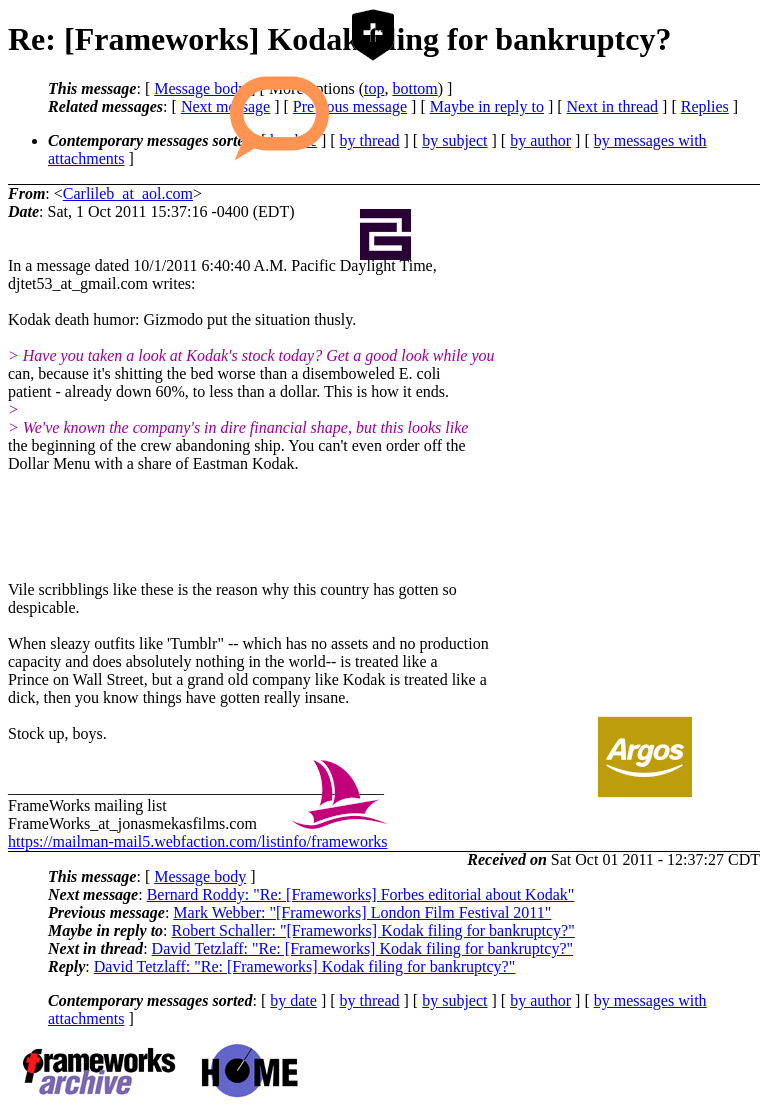 The image size is (768, 1118). What do you see at coordinates (645, 757) in the screenshot?
I see `Argos retailer logo` at bounding box center [645, 757].